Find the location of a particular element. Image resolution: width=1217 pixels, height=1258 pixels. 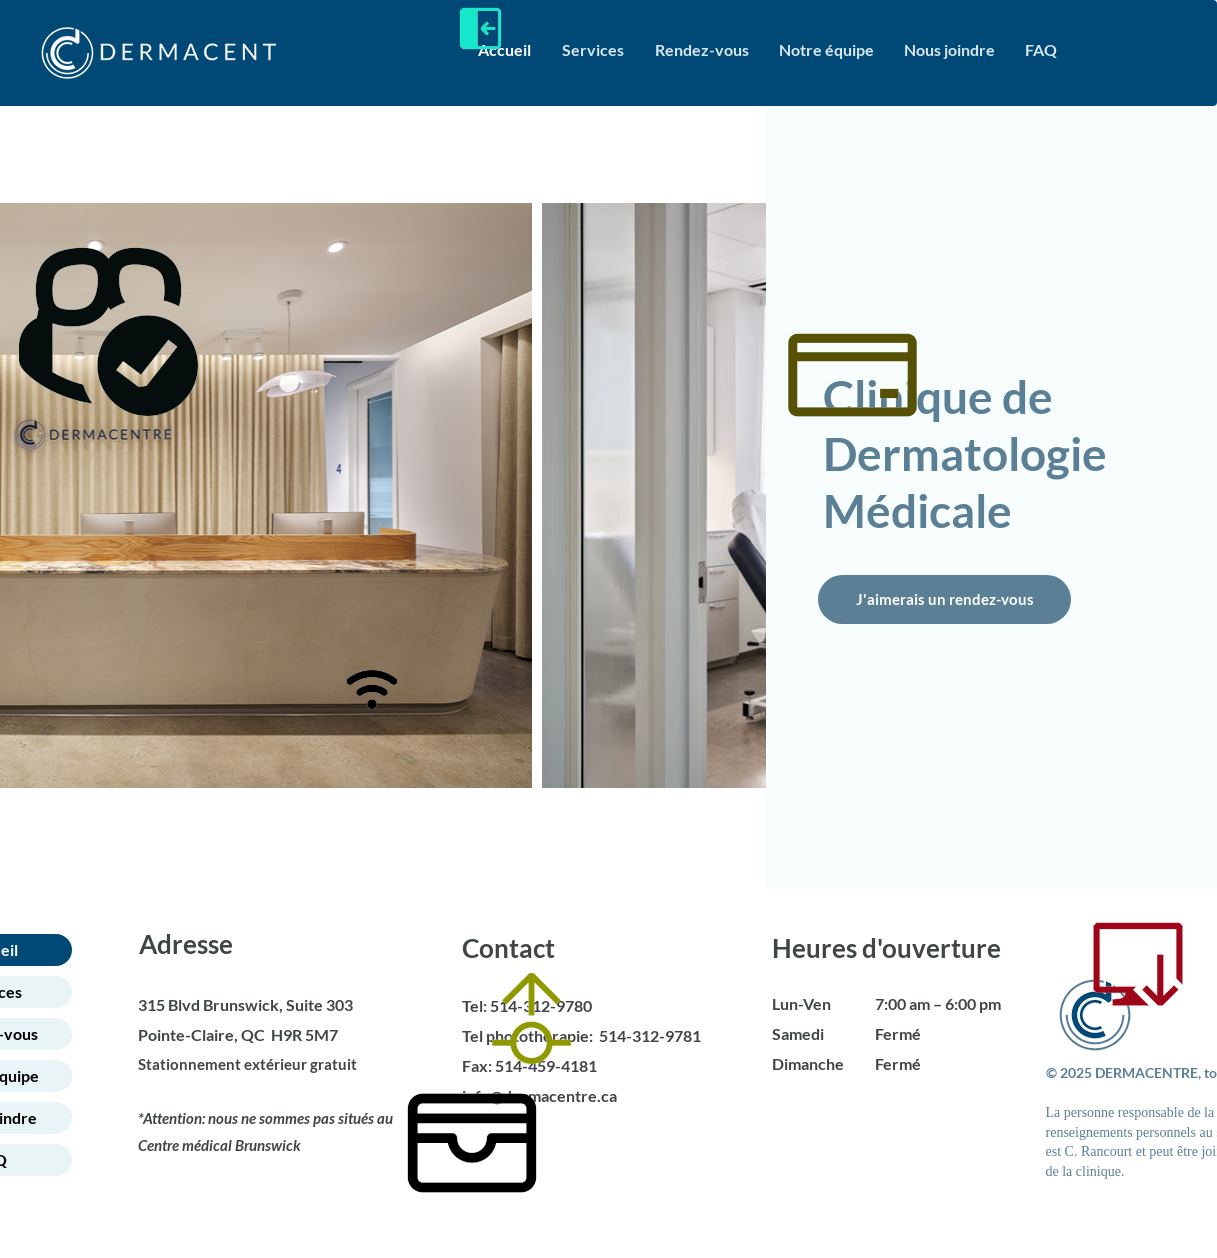

push changes to a repository is located at coordinates (528, 1015).